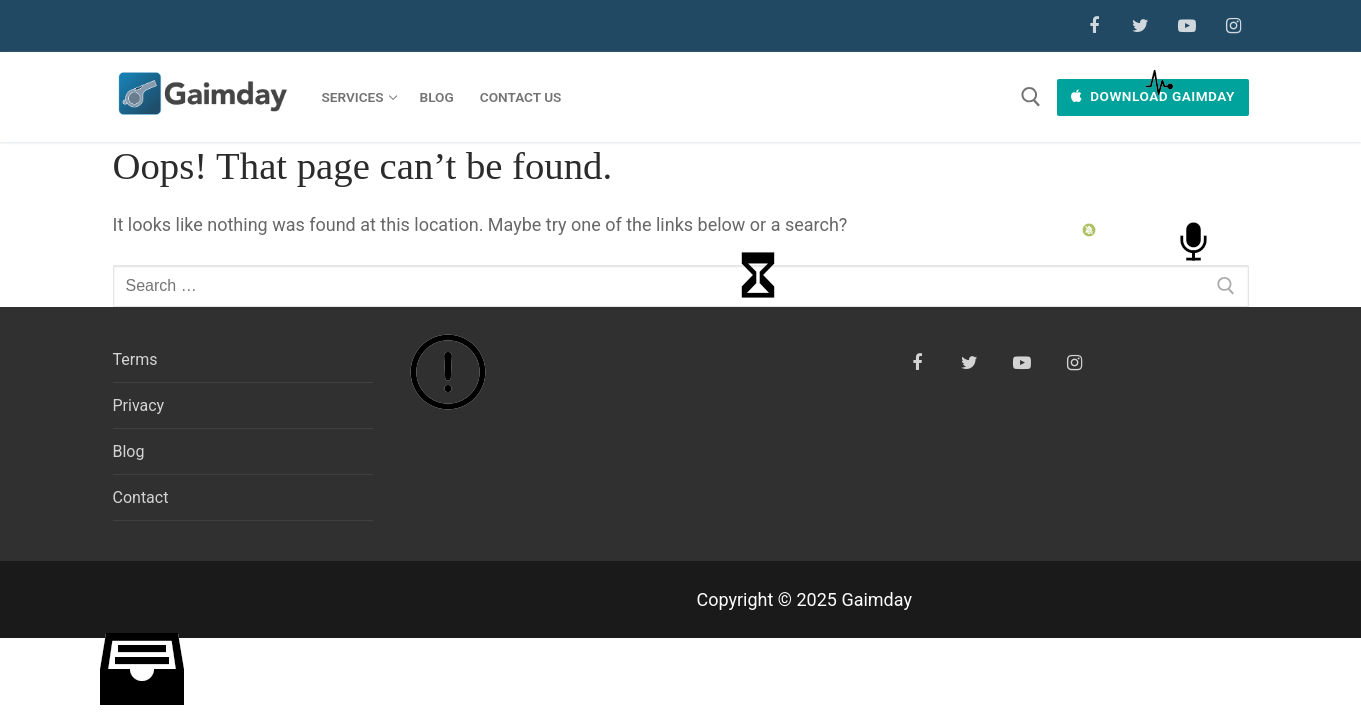  What do you see at coordinates (448, 372) in the screenshot?
I see `indicates a warning or alert that needs attention` at bounding box center [448, 372].